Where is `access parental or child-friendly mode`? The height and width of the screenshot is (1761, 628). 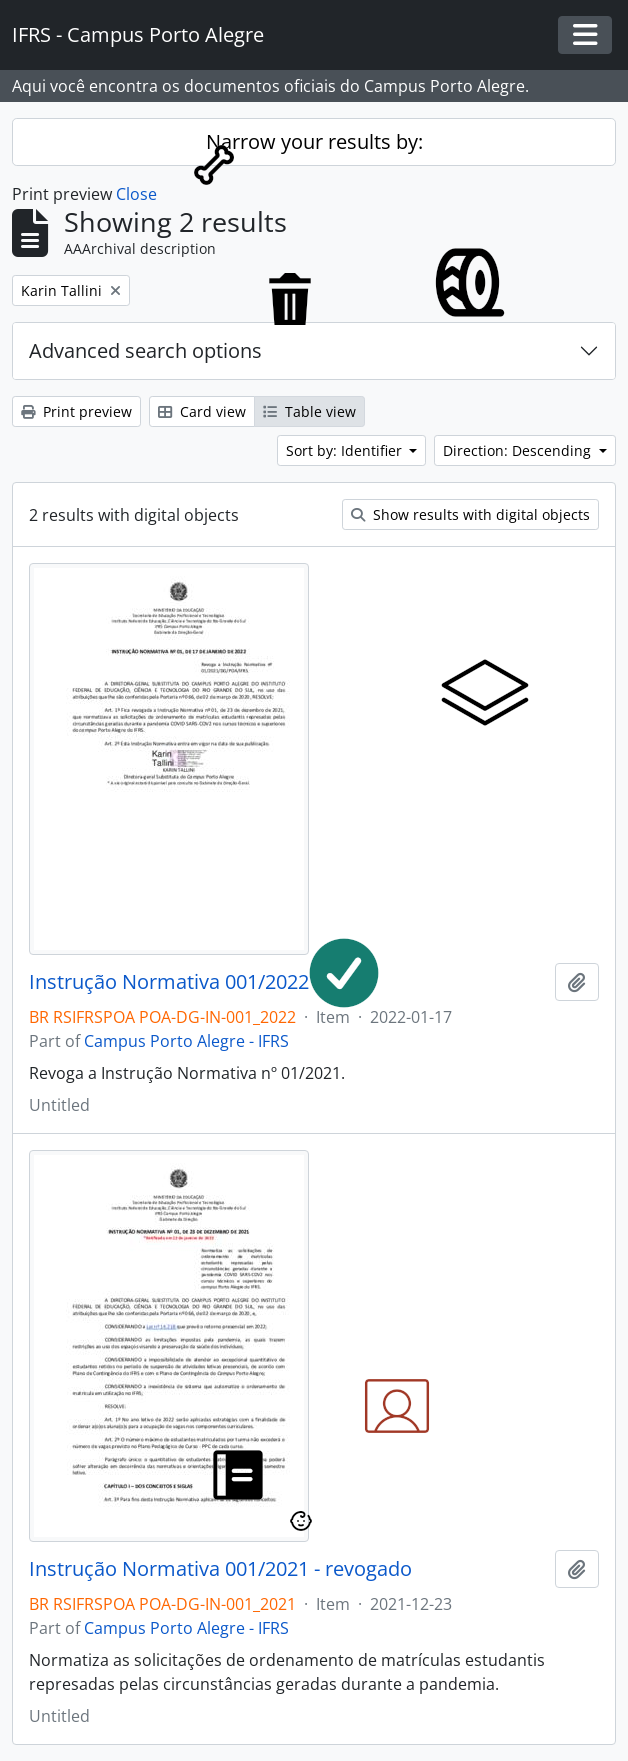
access parental or child-friendly mode is located at coordinates (301, 1521).